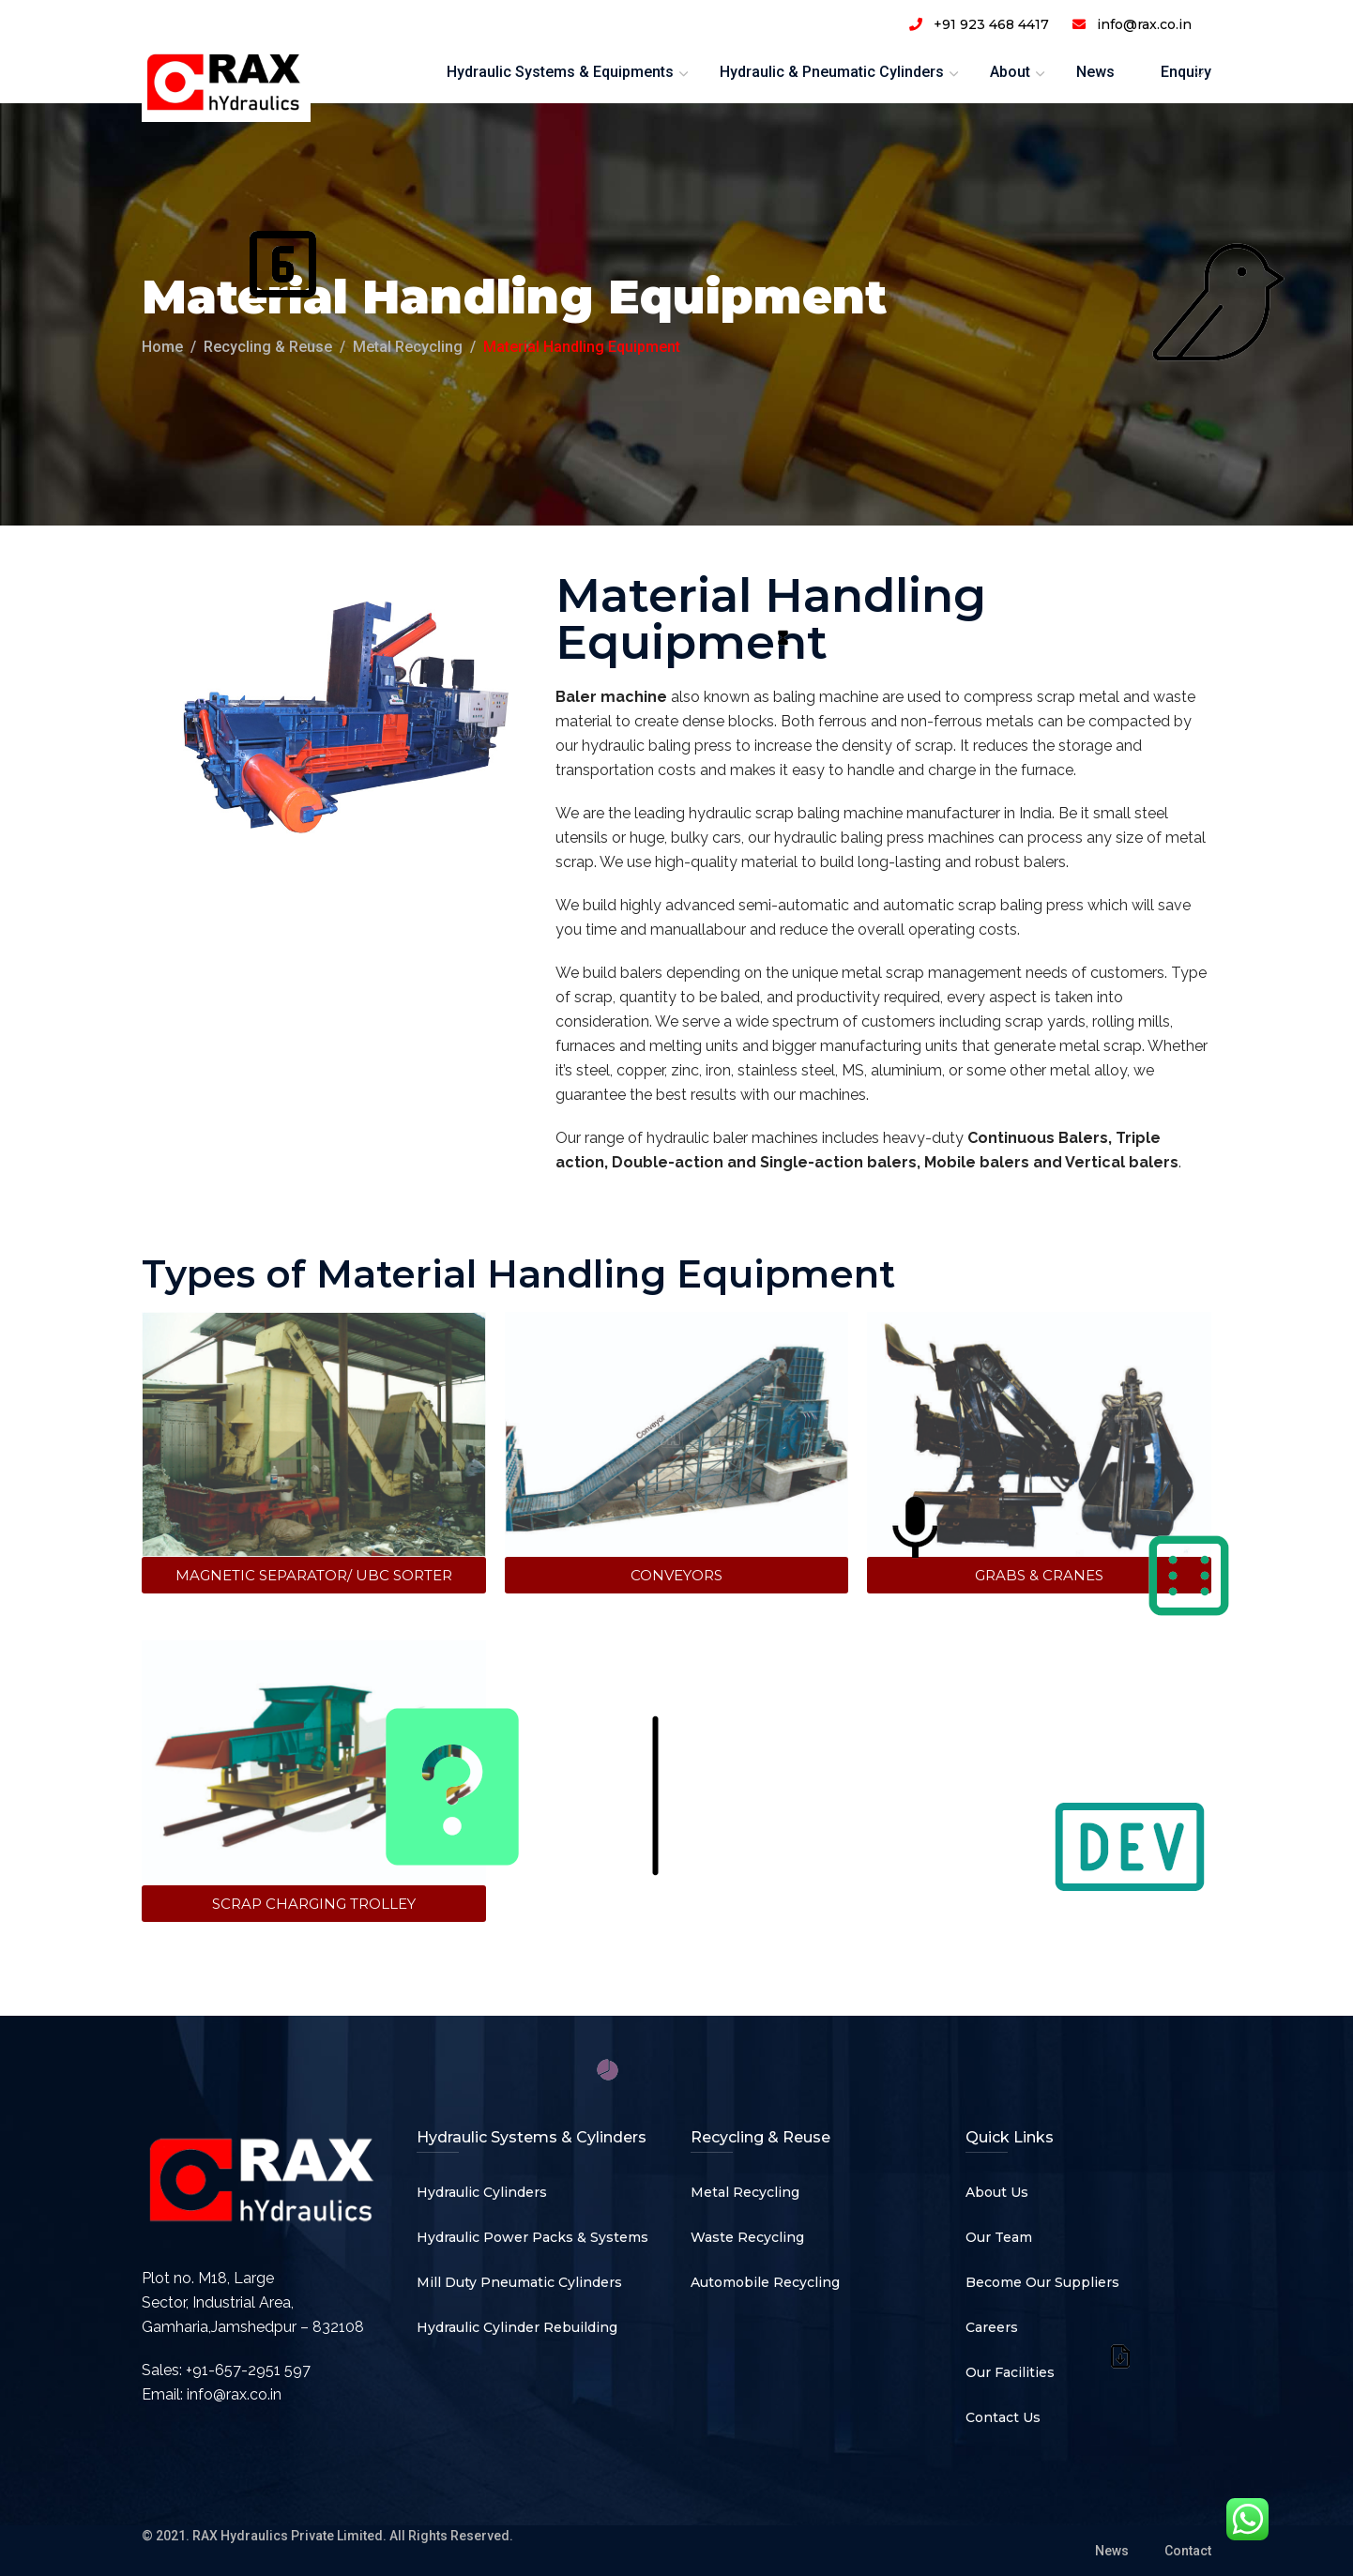  What do you see at coordinates (655, 1795) in the screenshot?
I see `vertical divider separating UI elements` at bounding box center [655, 1795].